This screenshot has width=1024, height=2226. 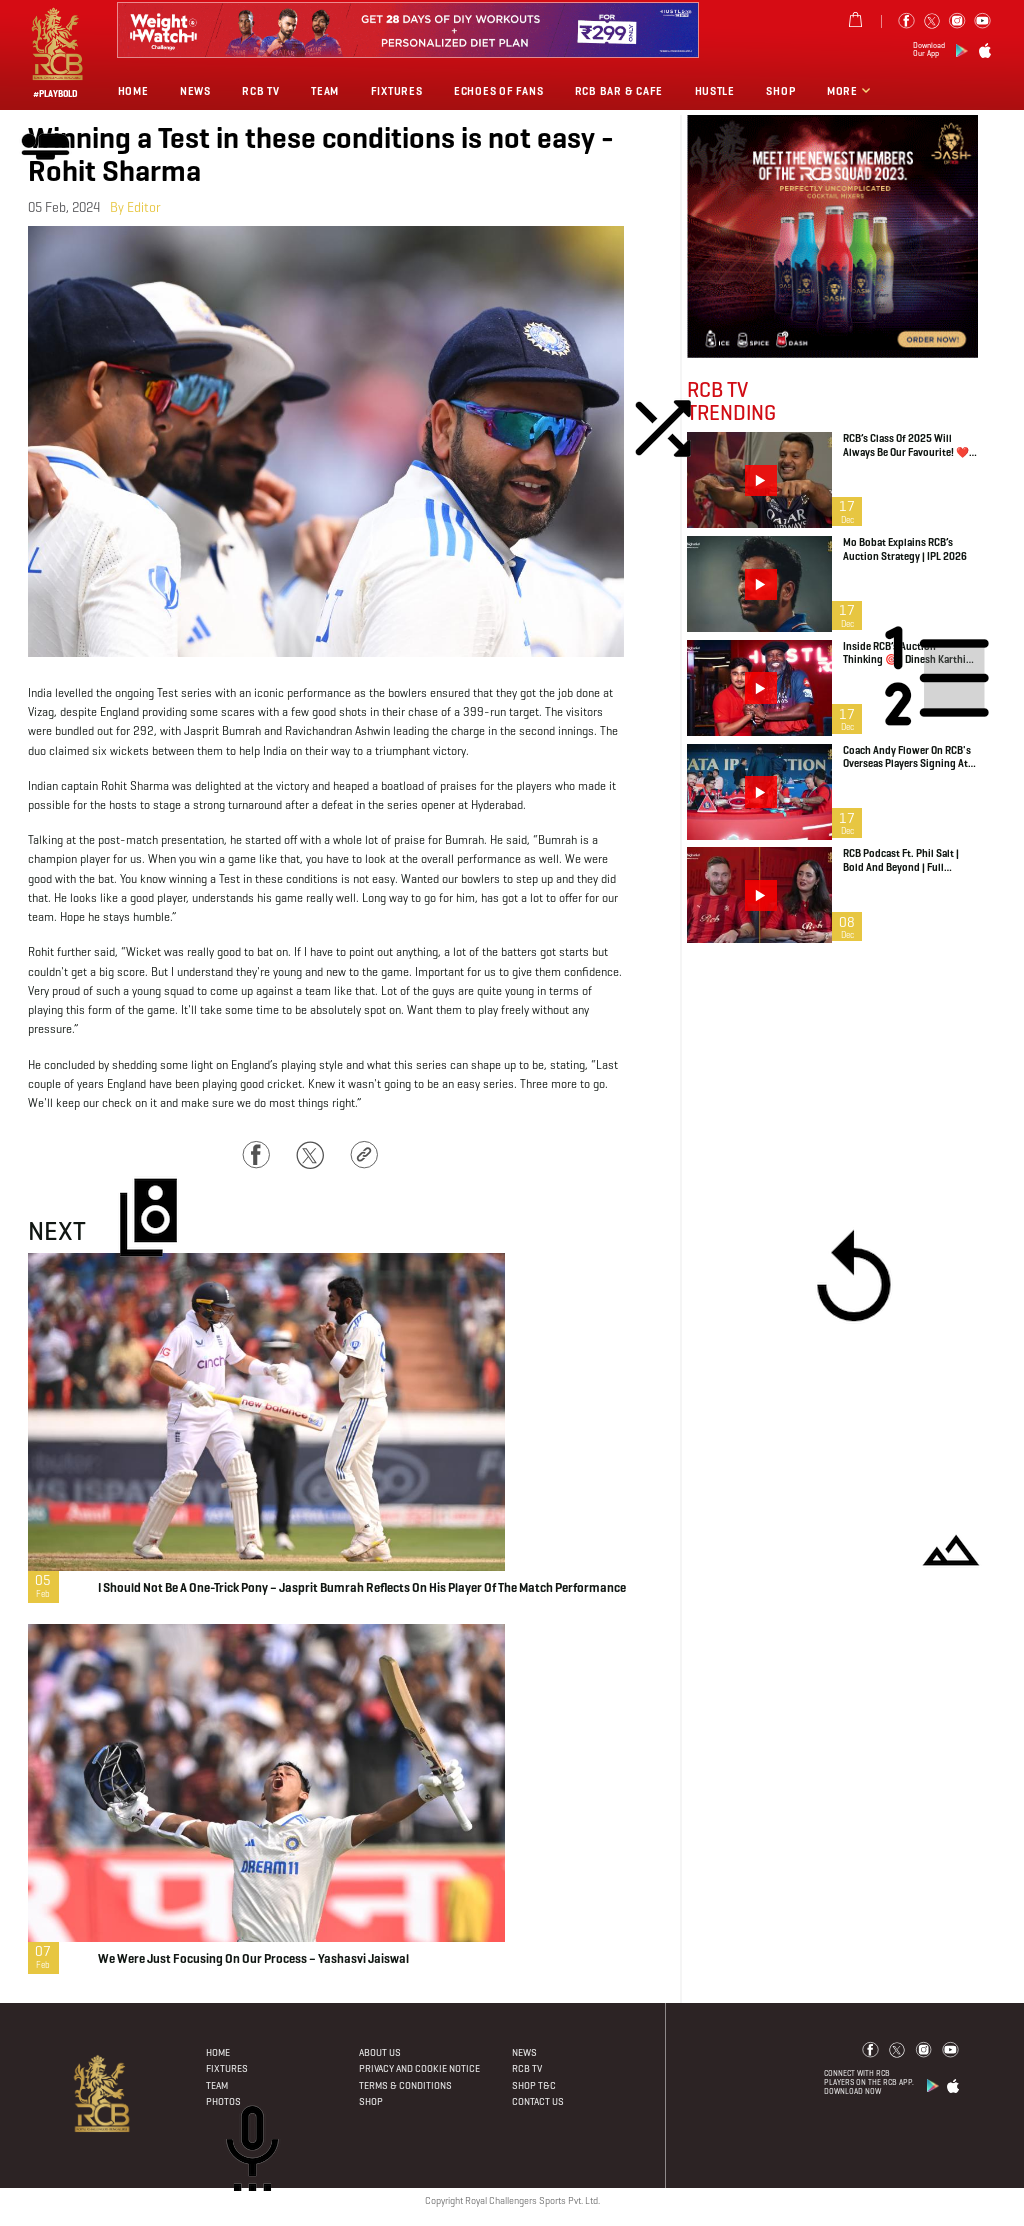 What do you see at coordinates (45, 145) in the screenshot?
I see `indicates flat-bed seat available on flight` at bounding box center [45, 145].